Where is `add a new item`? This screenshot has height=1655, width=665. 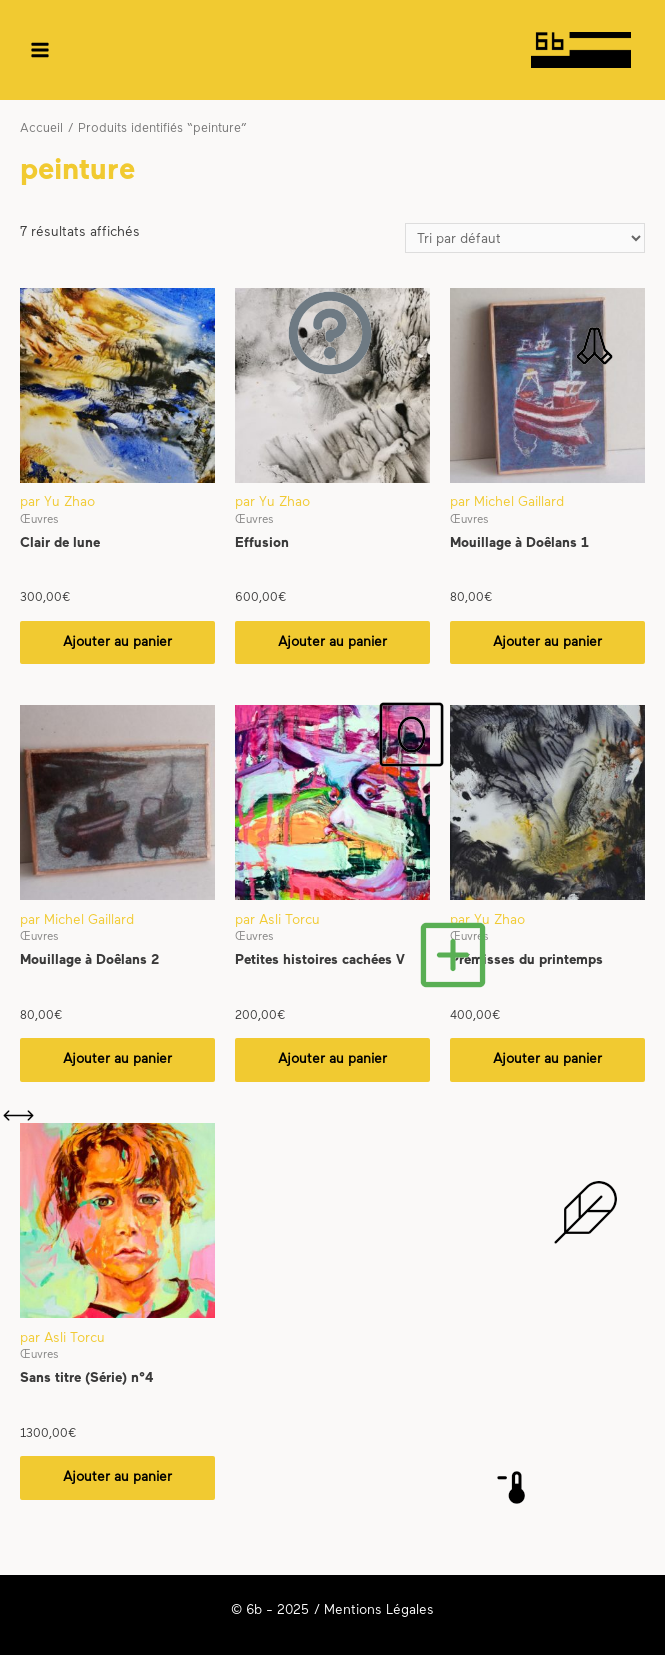 add a new item is located at coordinates (453, 955).